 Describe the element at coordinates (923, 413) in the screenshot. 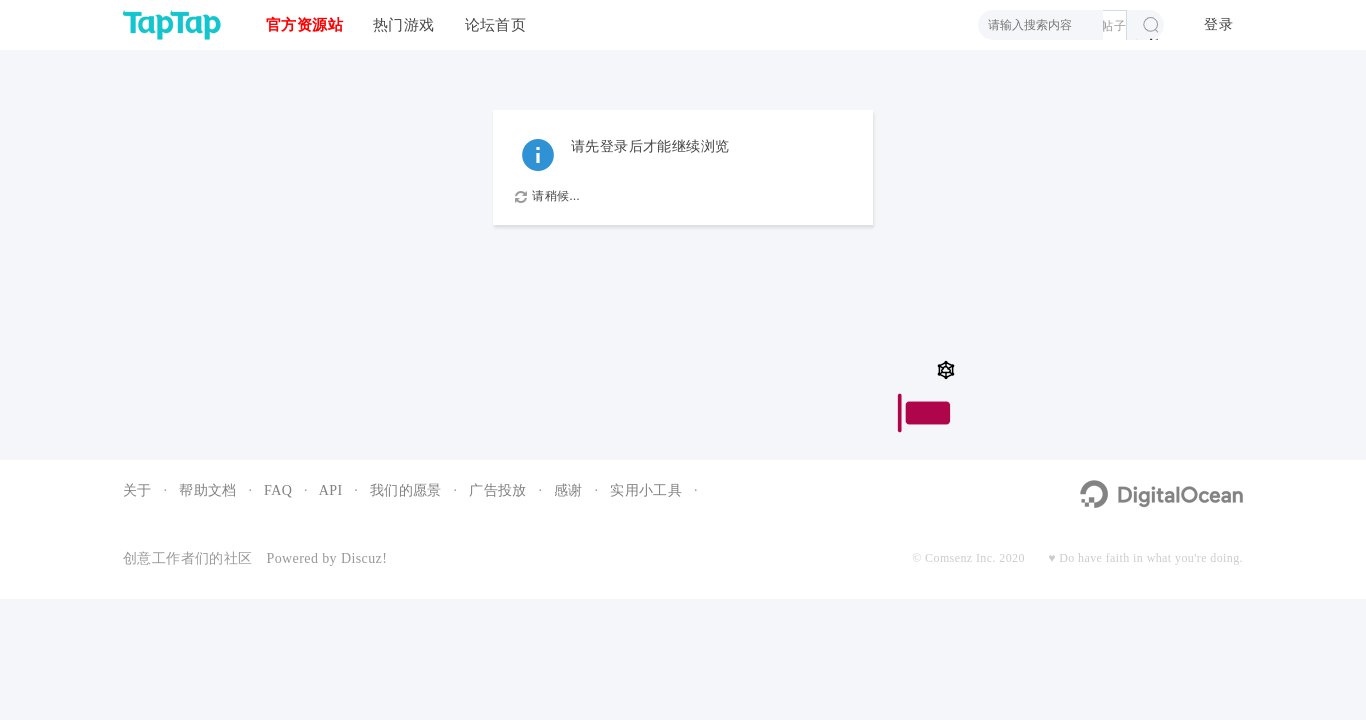

I see `align content to the left edge` at that location.